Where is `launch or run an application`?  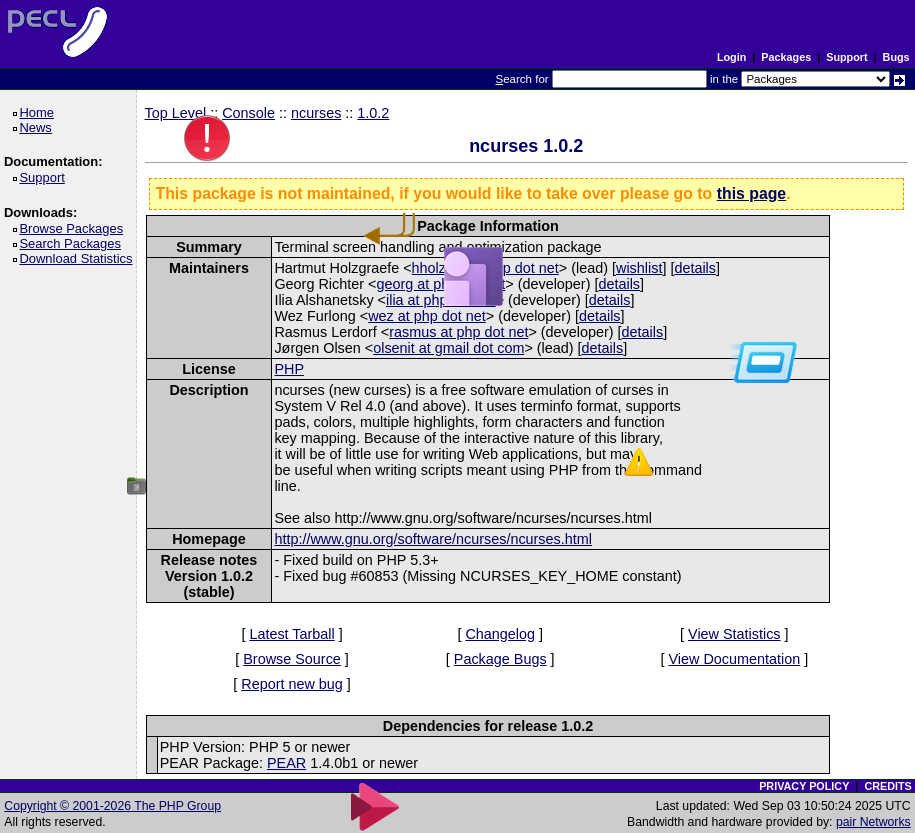
launch or run an application is located at coordinates (765, 362).